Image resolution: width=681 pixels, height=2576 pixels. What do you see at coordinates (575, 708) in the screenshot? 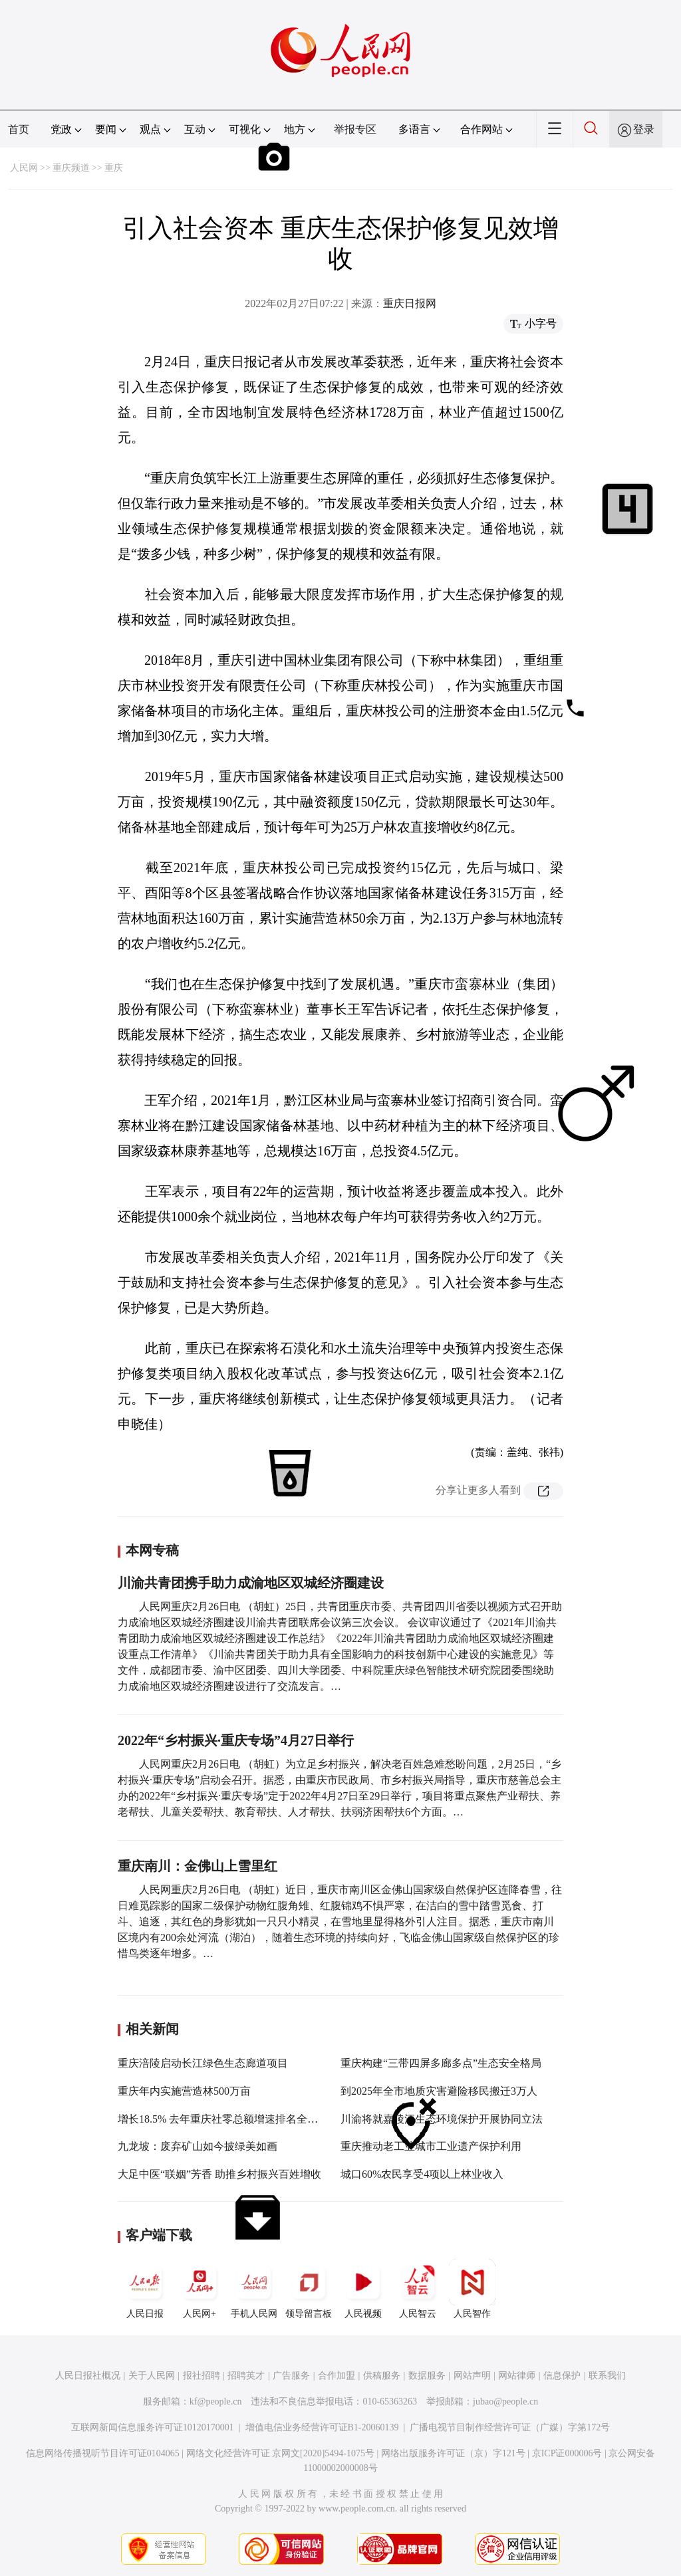
I see `make a phone call` at bounding box center [575, 708].